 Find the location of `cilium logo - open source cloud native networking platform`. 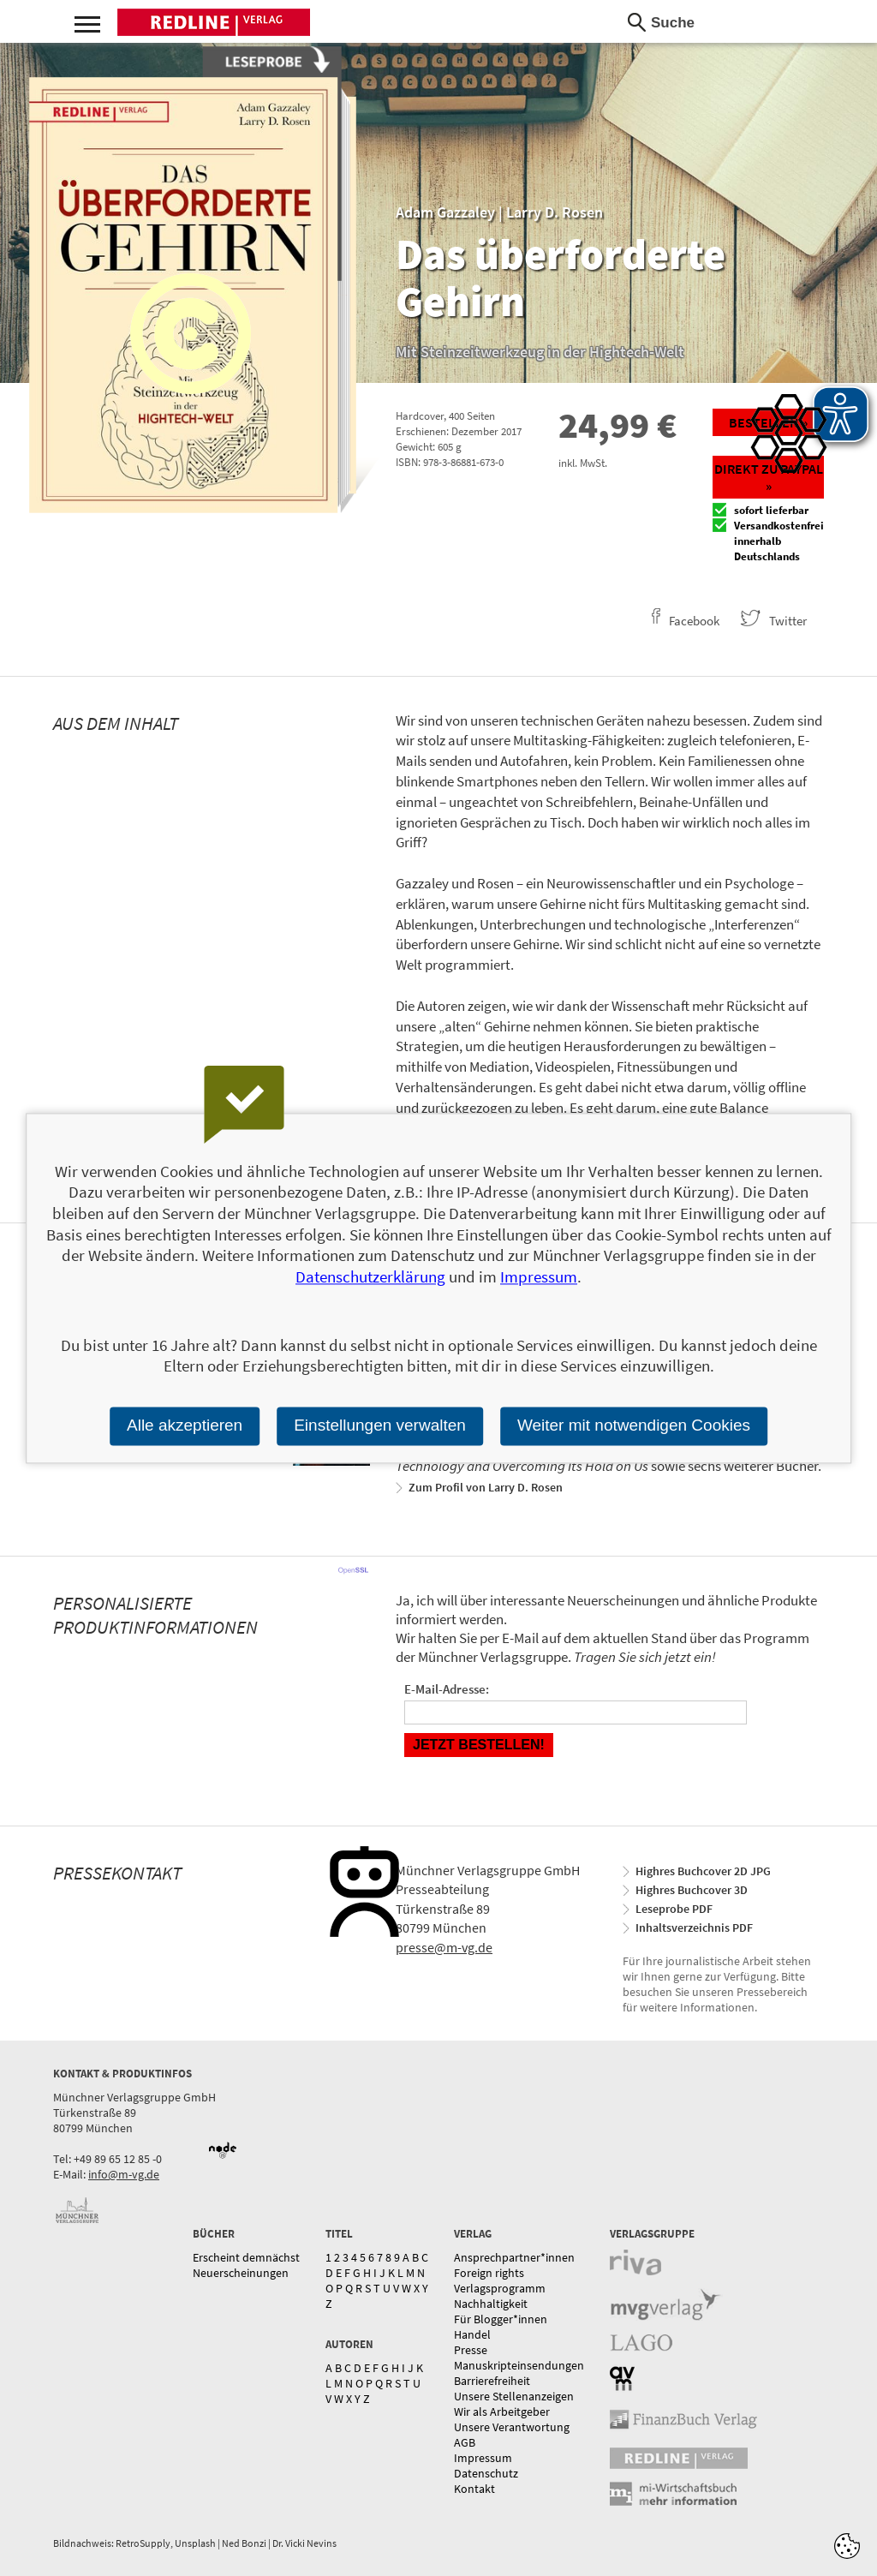

cilium logo - open source cloud native networking platform is located at coordinates (789, 433).